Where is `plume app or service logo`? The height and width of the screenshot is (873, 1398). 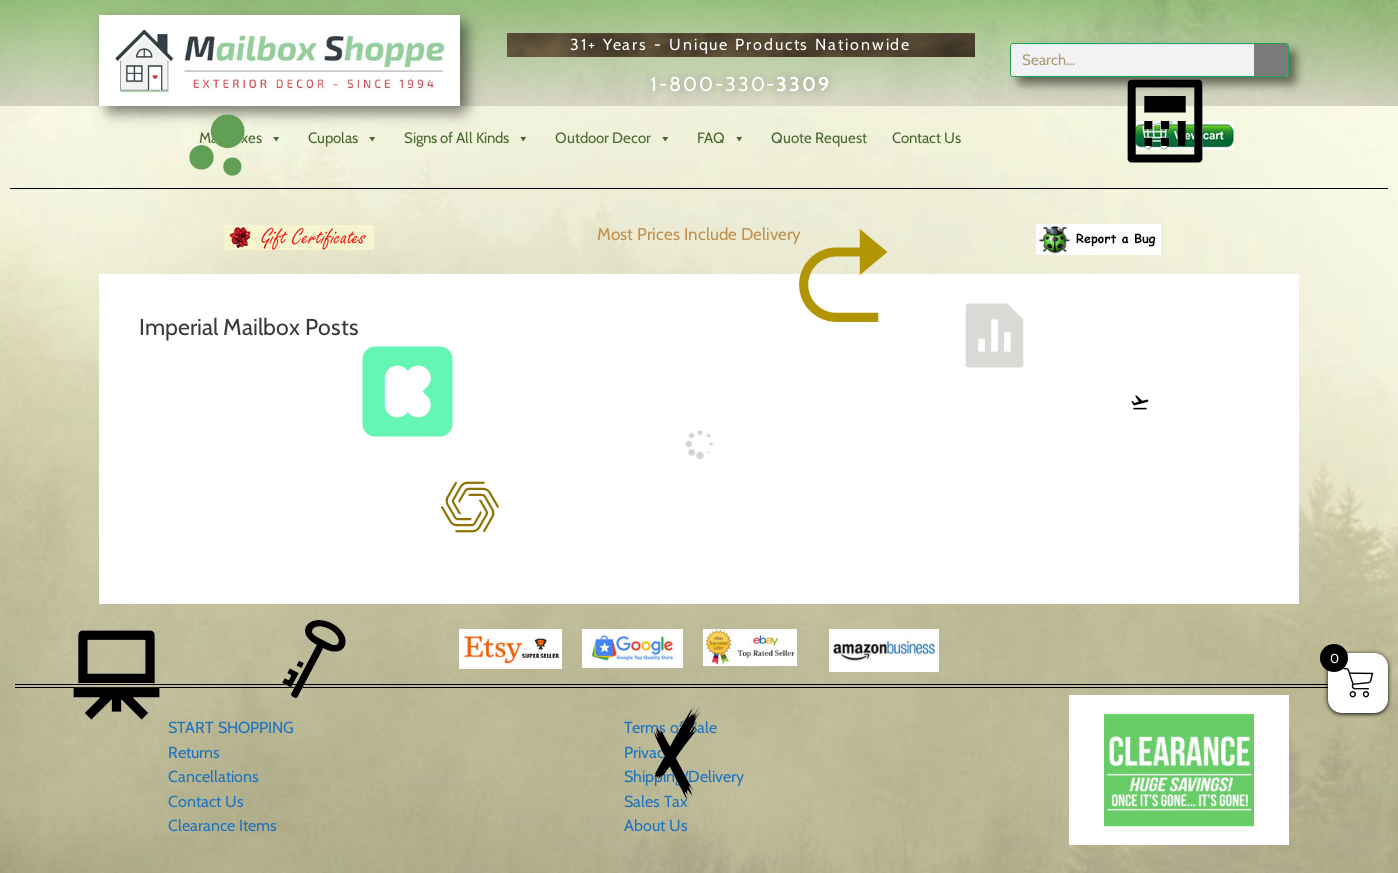 plume app or service logo is located at coordinates (470, 507).